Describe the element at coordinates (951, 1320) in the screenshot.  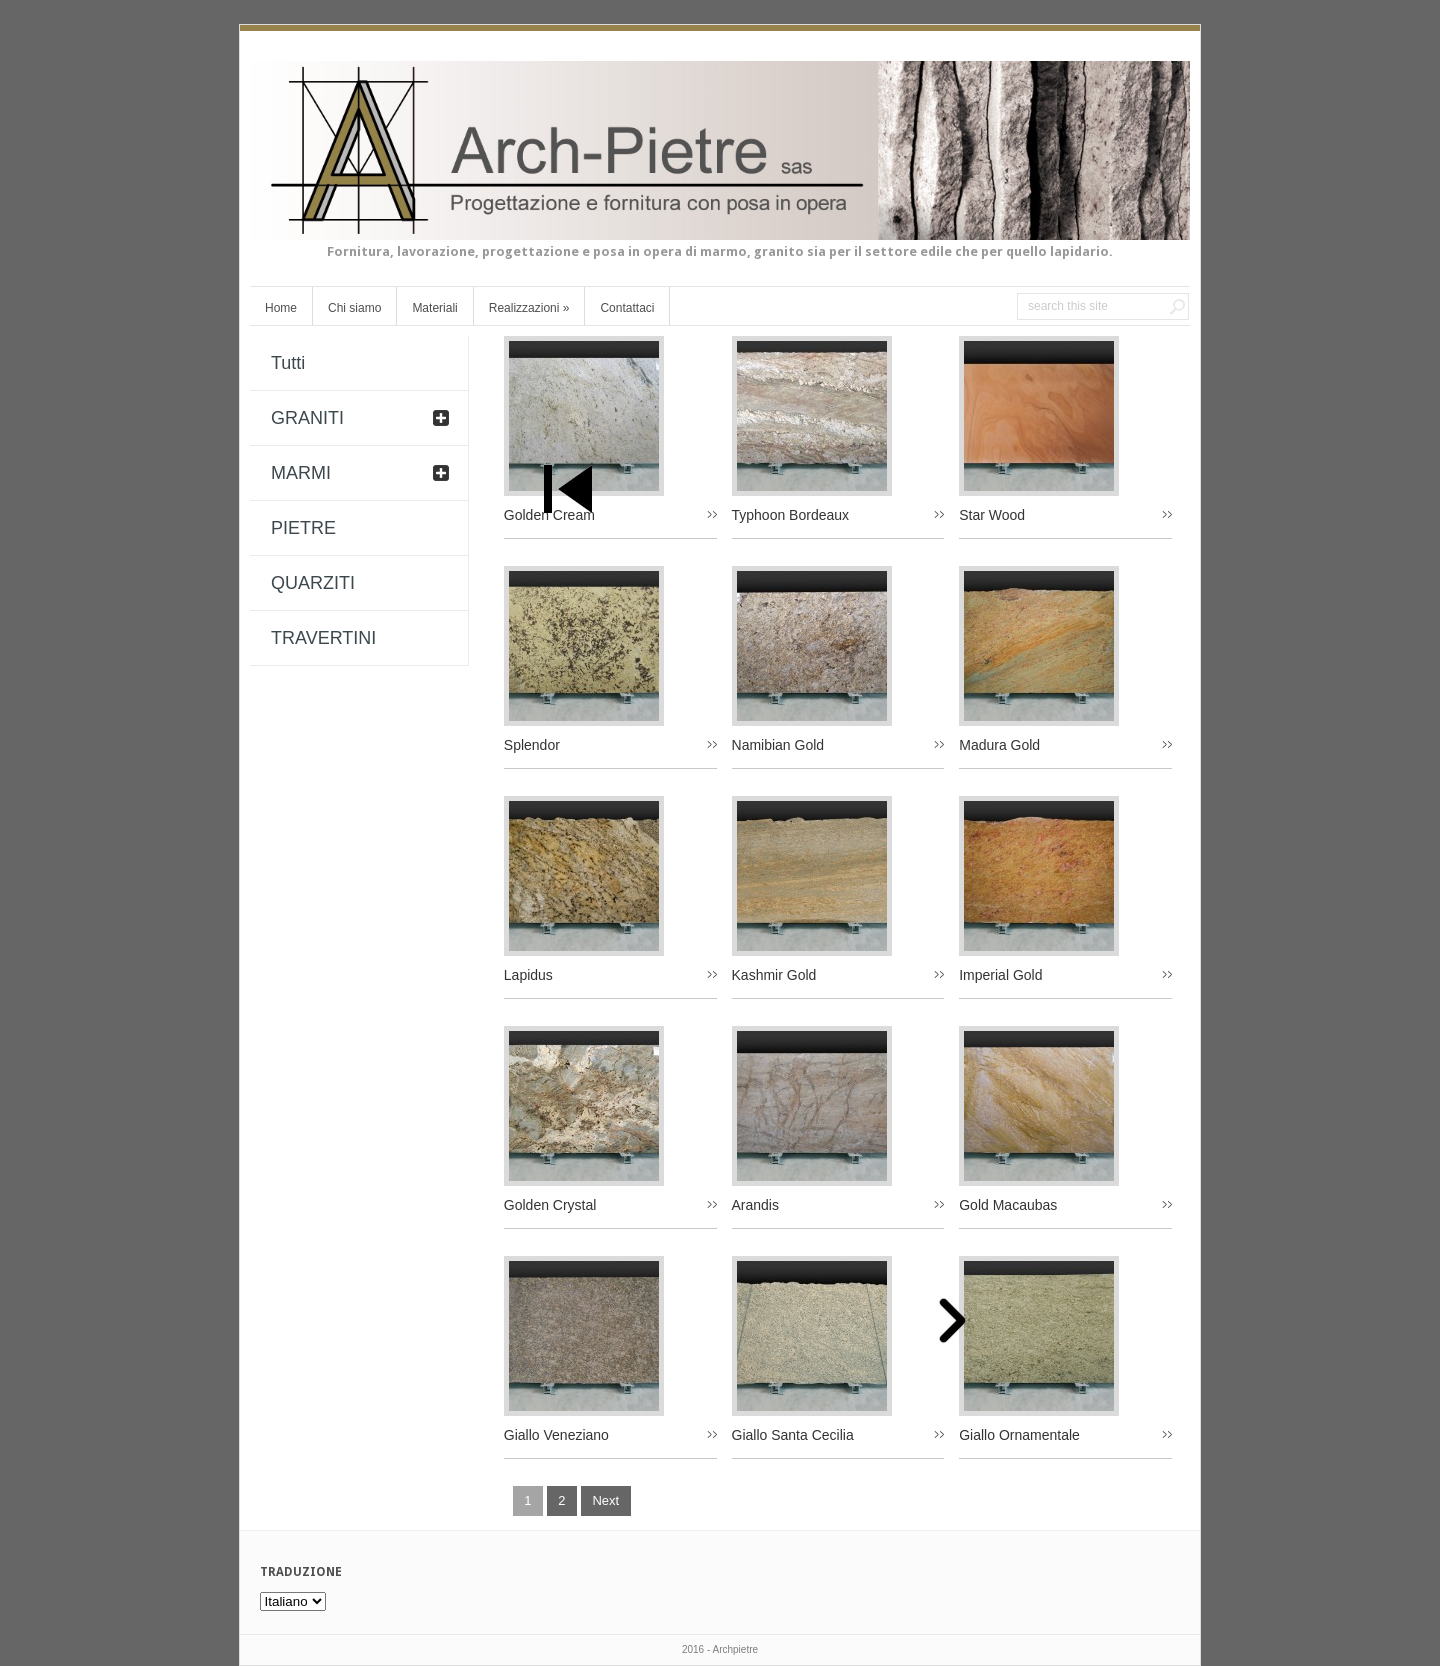
I see `go to the next item or page` at that location.